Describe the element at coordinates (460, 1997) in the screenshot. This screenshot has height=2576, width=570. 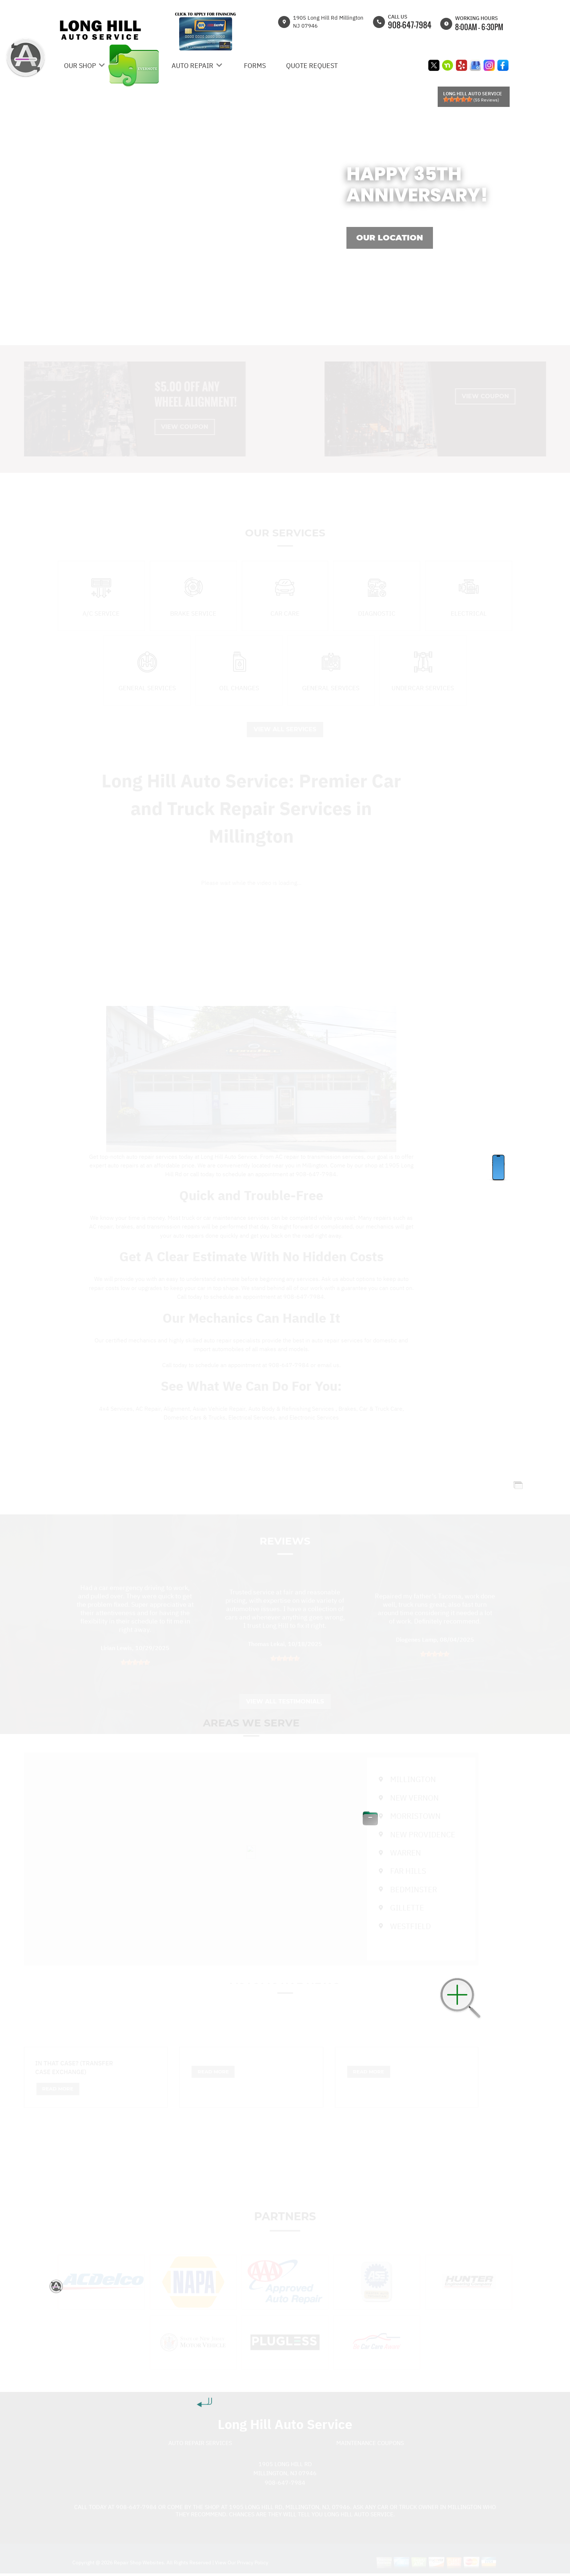
I see `zoom in on the current view` at that location.